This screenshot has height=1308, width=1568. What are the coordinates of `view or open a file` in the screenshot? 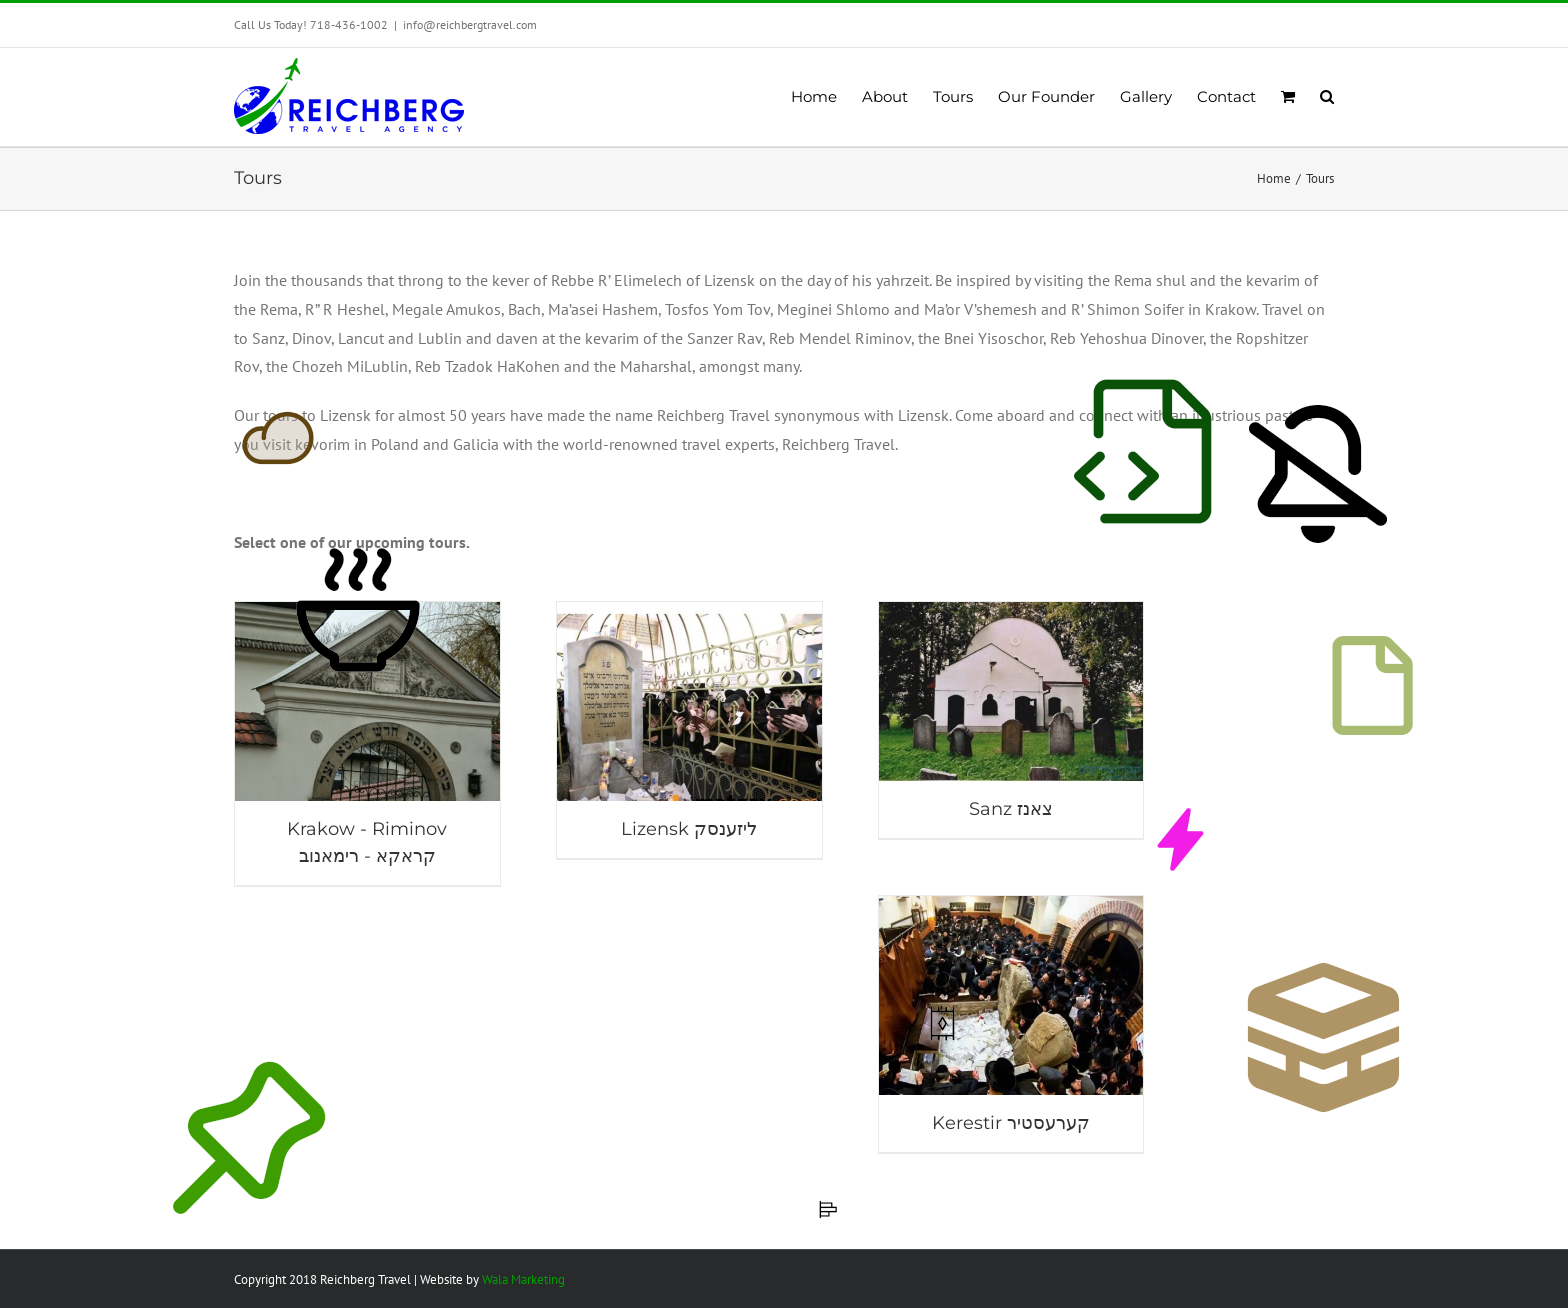 It's located at (1369, 685).